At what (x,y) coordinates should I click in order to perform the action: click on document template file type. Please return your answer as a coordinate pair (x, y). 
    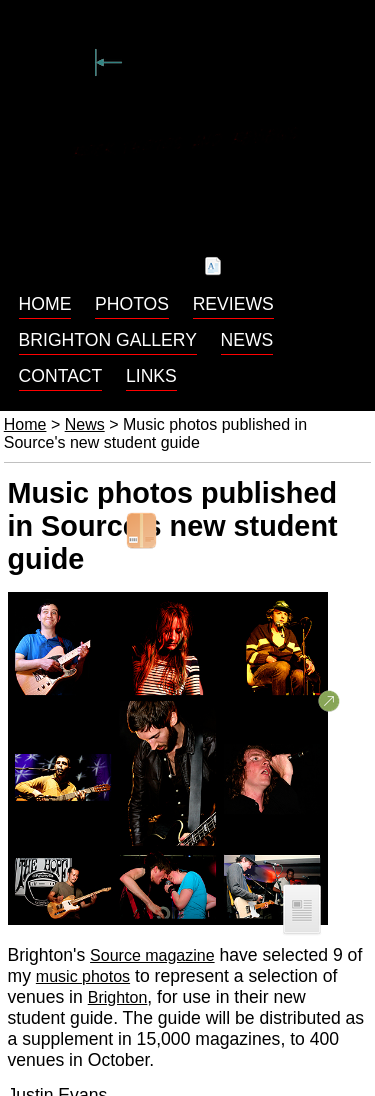
    Looking at the image, I should click on (302, 910).